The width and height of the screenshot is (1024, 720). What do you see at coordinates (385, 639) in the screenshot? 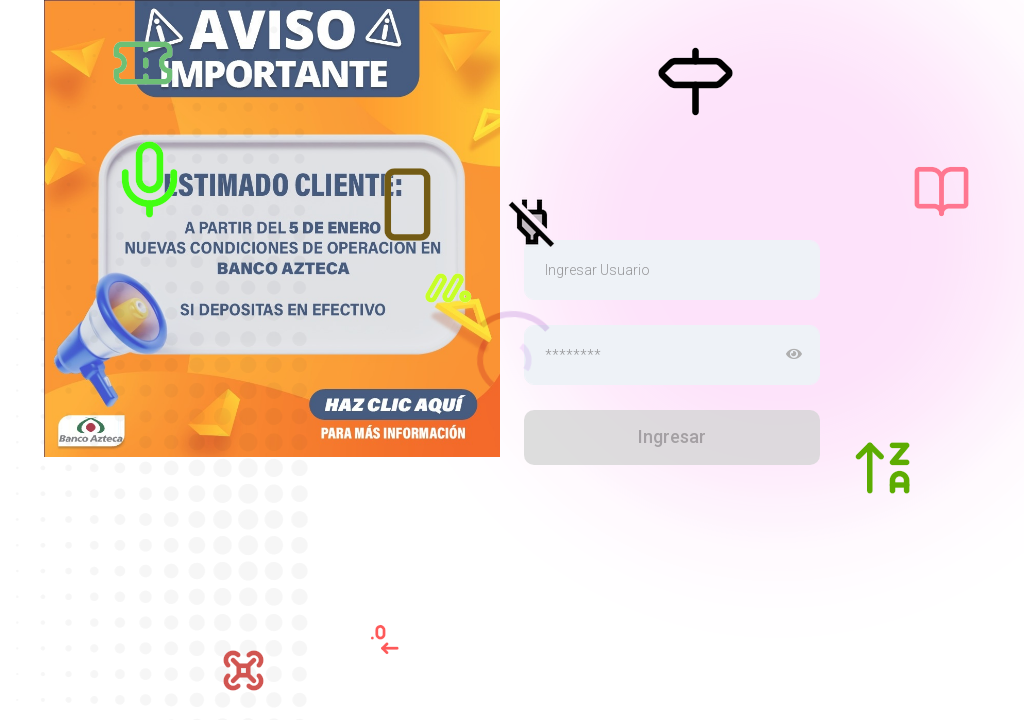
I see `decrease decimal places in number formatting` at bounding box center [385, 639].